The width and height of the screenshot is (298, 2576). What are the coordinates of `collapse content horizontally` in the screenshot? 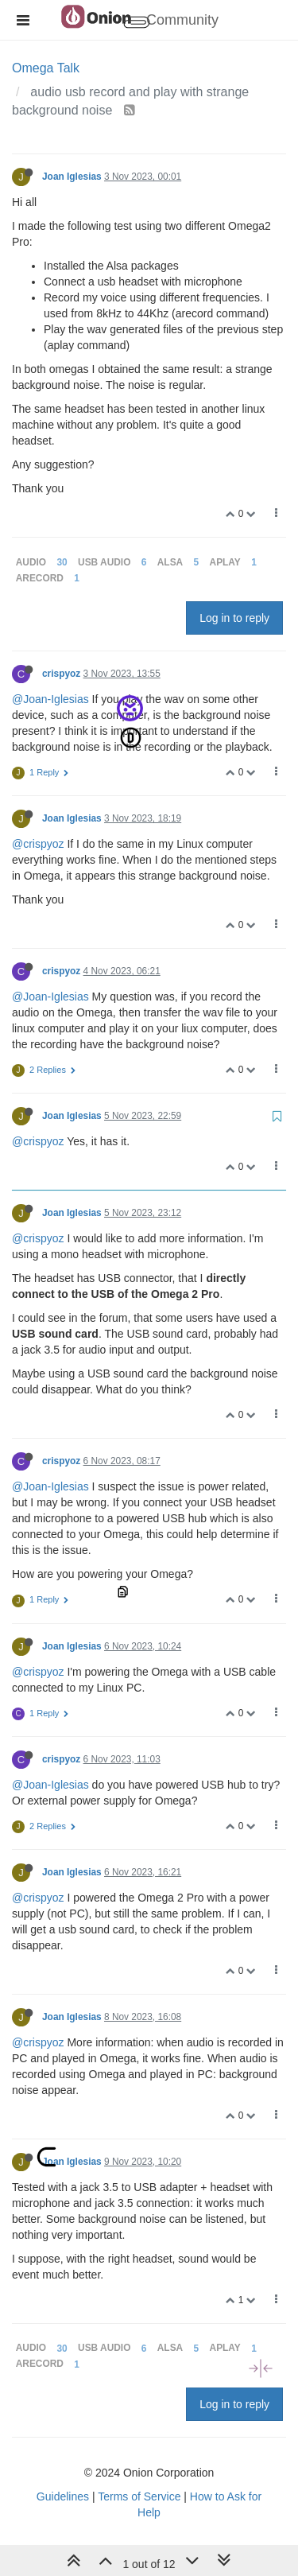 It's located at (261, 2368).